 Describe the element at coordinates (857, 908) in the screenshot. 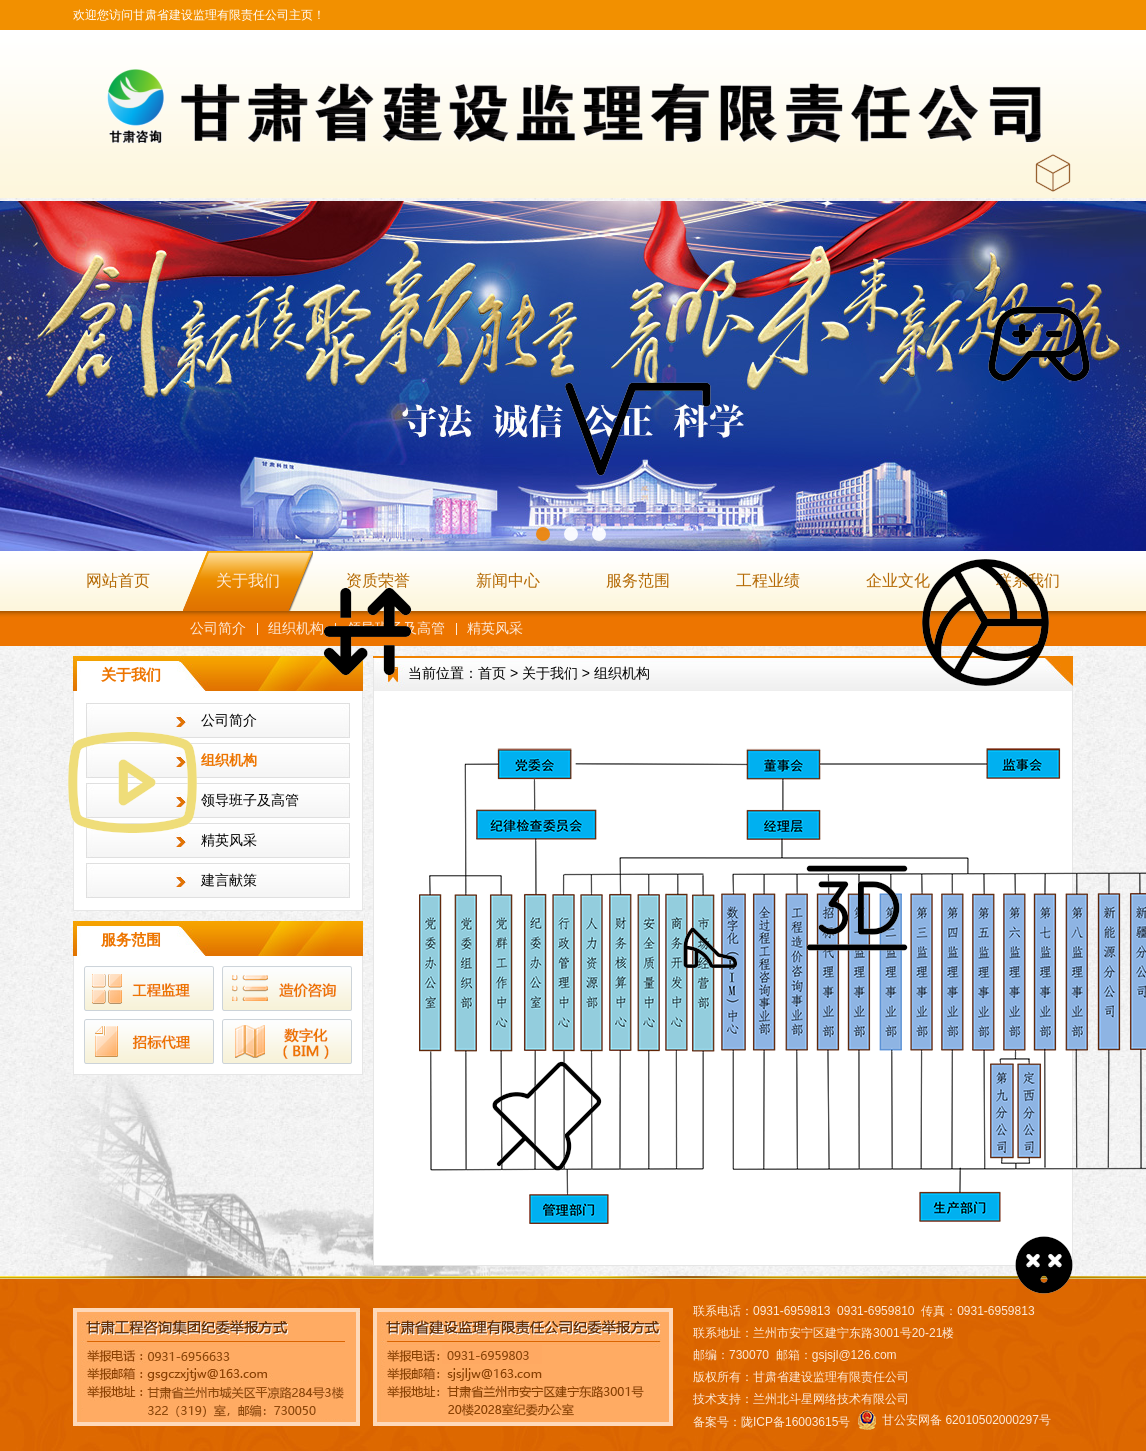

I see `switch to 3D view mode` at that location.